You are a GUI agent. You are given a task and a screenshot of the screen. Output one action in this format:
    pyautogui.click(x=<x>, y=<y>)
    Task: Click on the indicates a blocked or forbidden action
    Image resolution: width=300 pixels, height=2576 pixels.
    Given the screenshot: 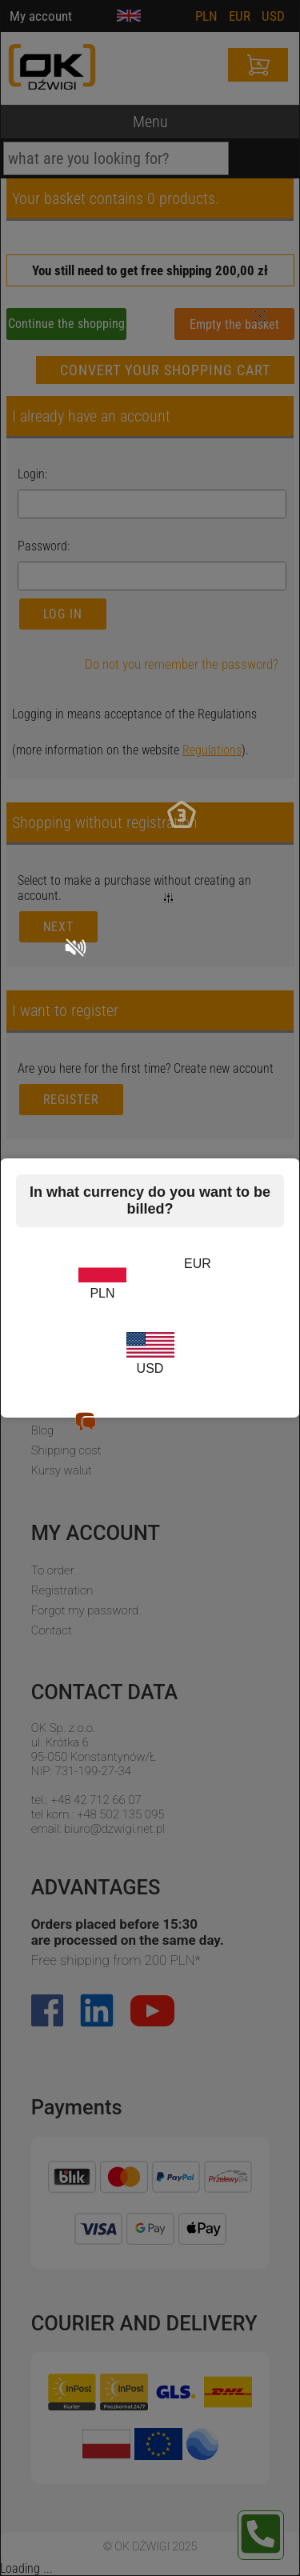 What is the action you would take?
    pyautogui.click(x=260, y=316)
    